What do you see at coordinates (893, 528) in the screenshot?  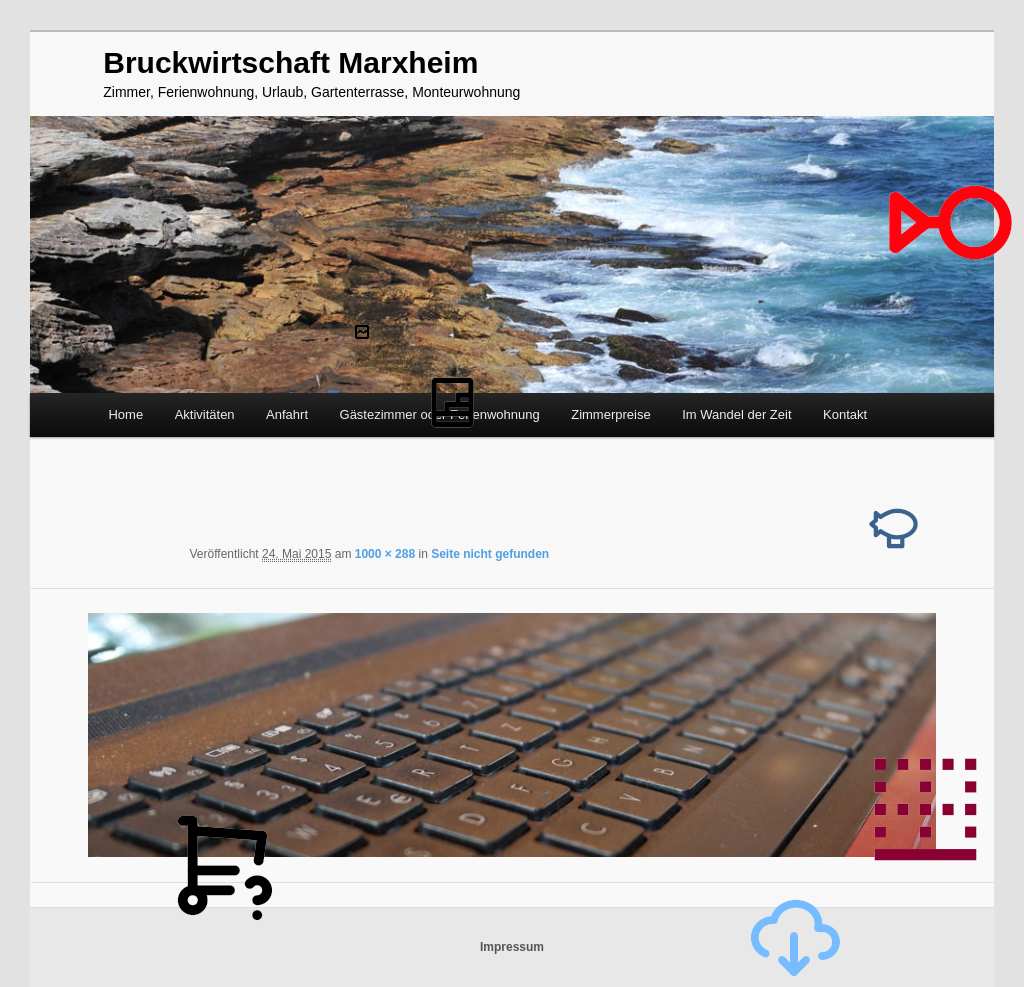 I see `airship or blimp transportation option` at bounding box center [893, 528].